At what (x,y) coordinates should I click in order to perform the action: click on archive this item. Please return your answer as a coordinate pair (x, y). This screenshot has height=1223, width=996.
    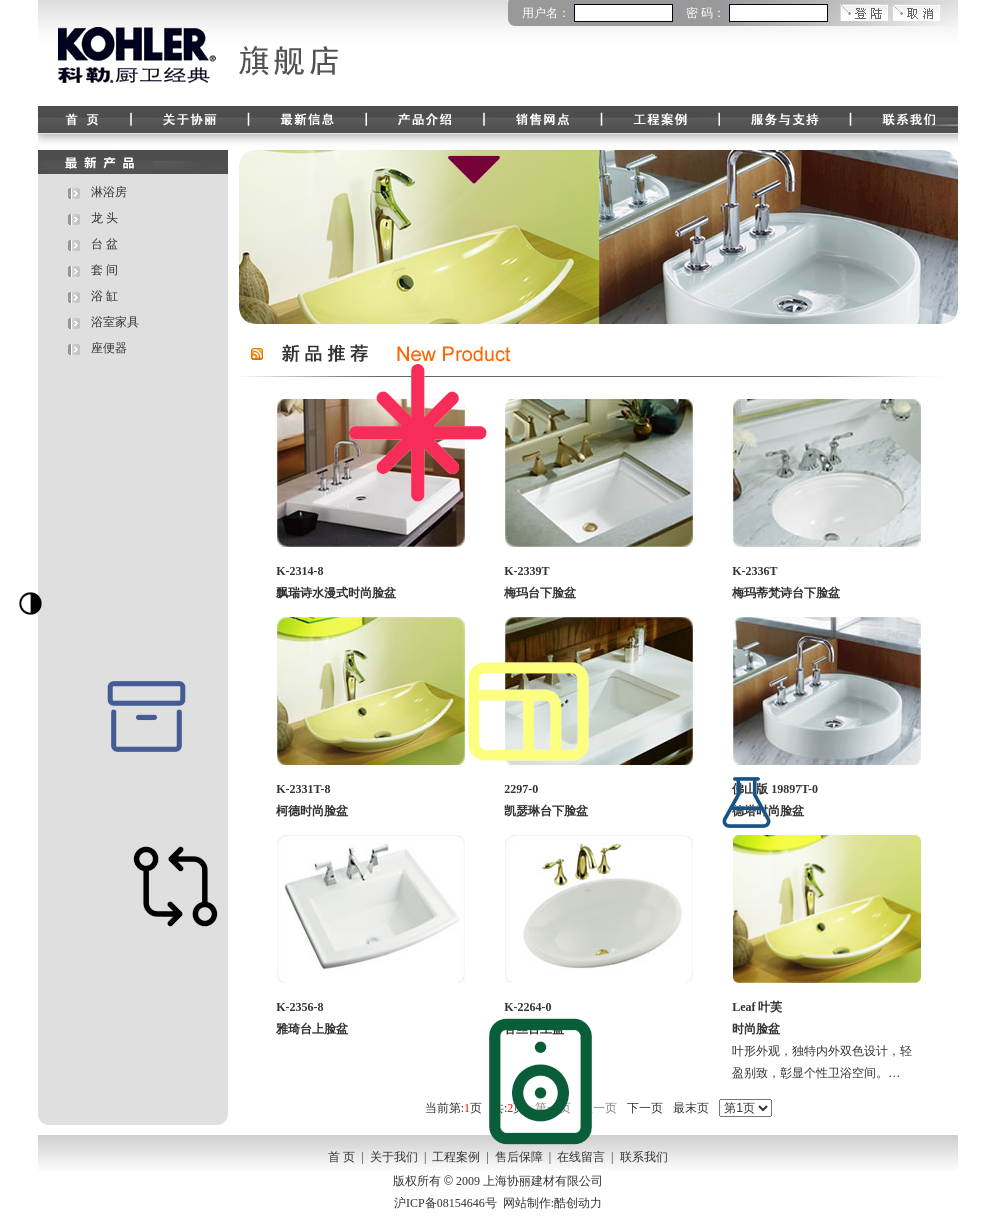
    Looking at the image, I should click on (146, 716).